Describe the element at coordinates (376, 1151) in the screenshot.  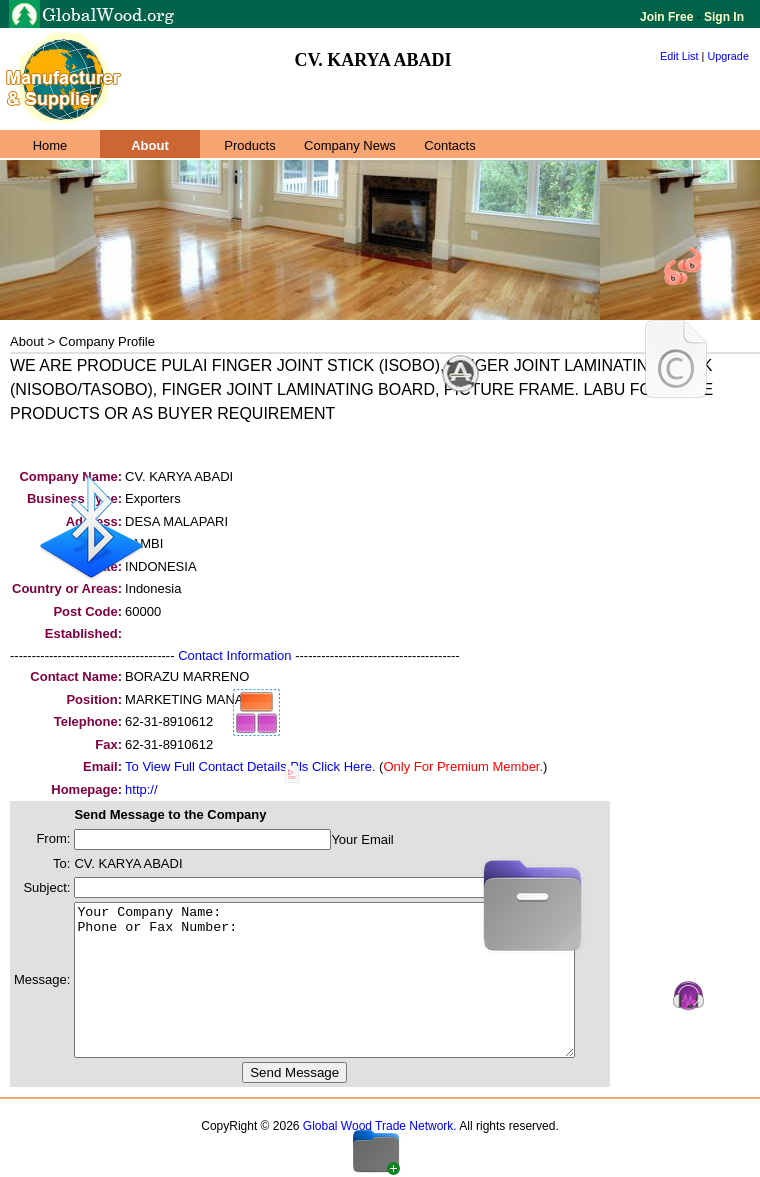
I see `create a new folder` at that location.